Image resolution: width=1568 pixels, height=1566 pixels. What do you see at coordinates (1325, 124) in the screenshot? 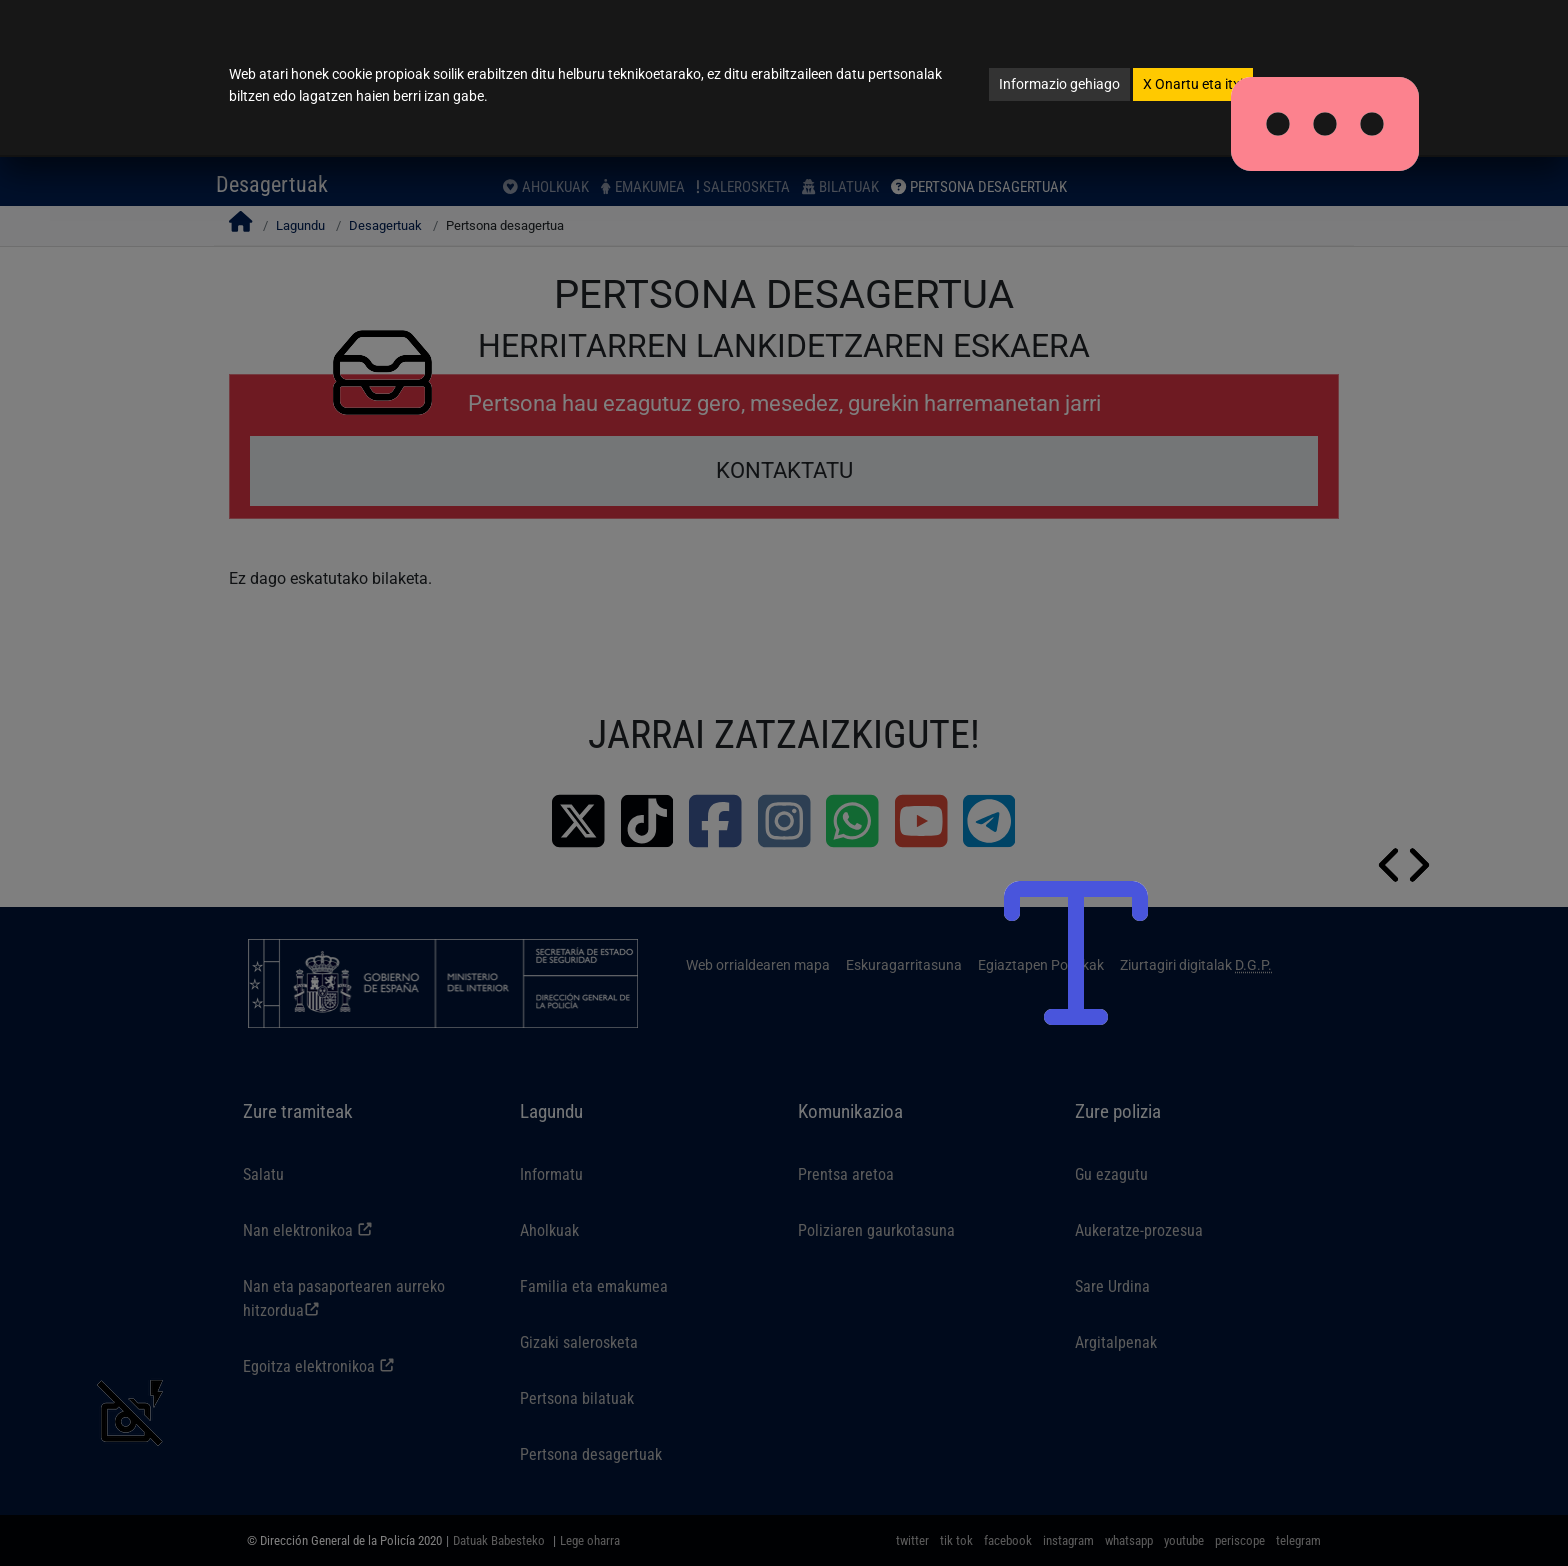
I see `access more options or actions` at bounding box center [1325, 124].